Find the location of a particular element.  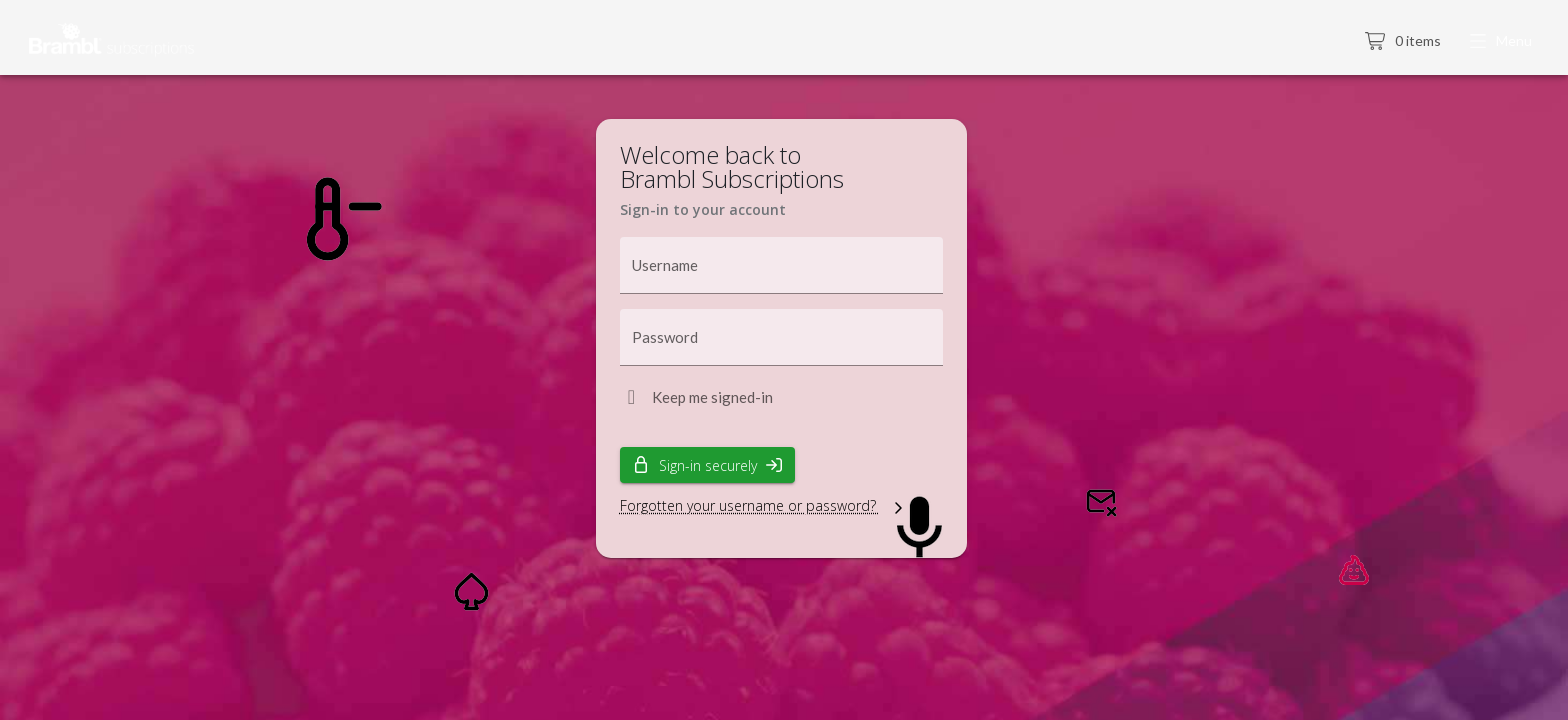

spade suit symbol for card games is located at coordinates (471, 591).